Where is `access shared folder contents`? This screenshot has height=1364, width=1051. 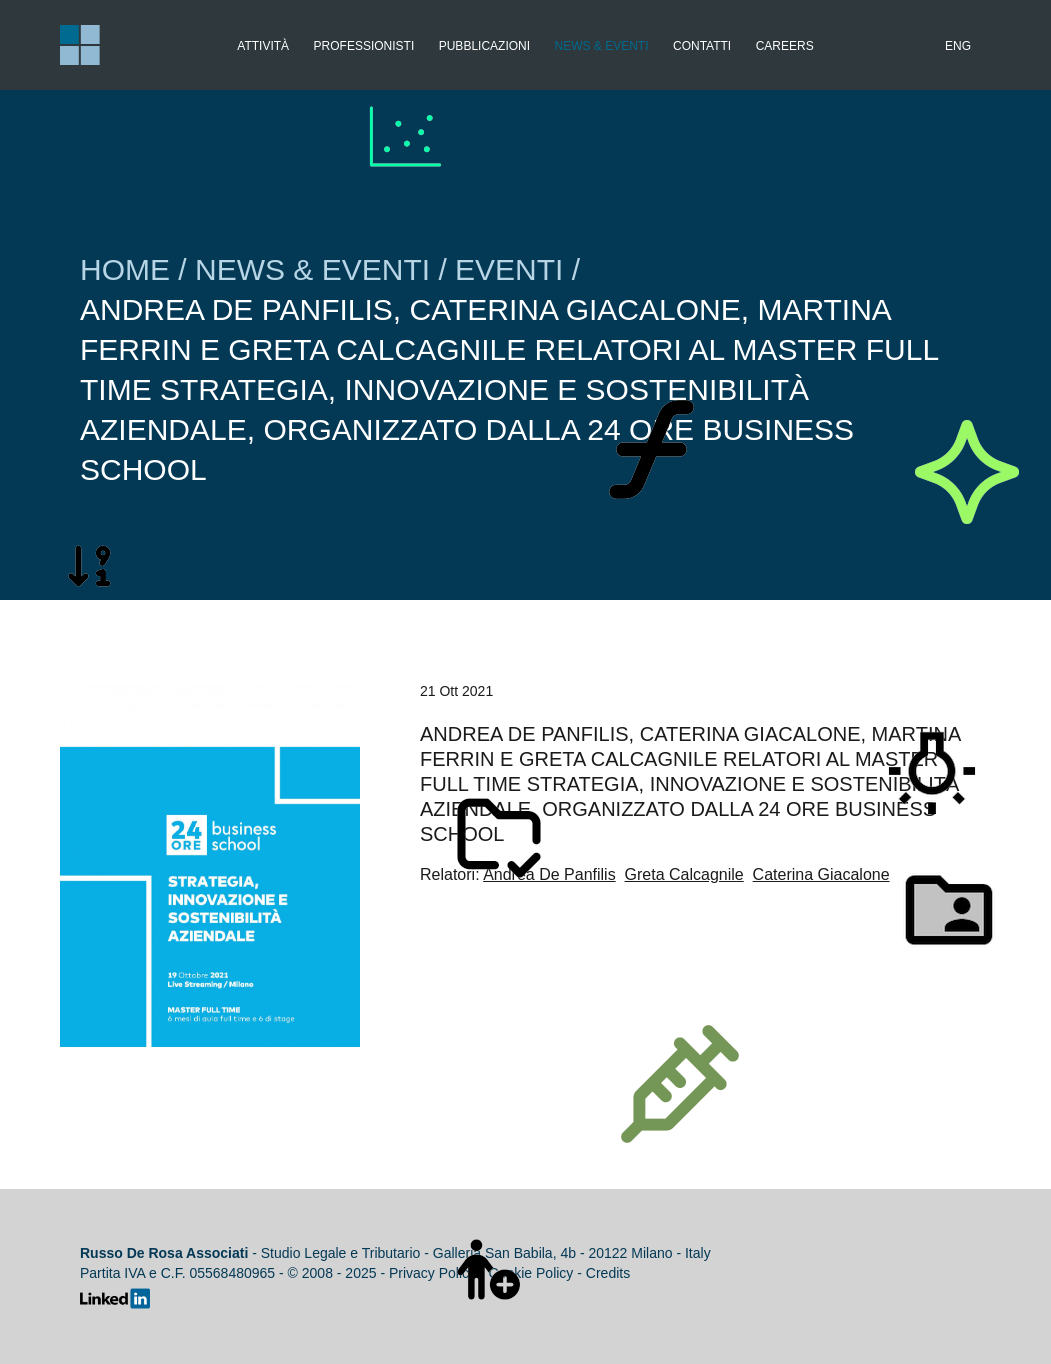
access shared folder contents is located at coordinates (949, 910).